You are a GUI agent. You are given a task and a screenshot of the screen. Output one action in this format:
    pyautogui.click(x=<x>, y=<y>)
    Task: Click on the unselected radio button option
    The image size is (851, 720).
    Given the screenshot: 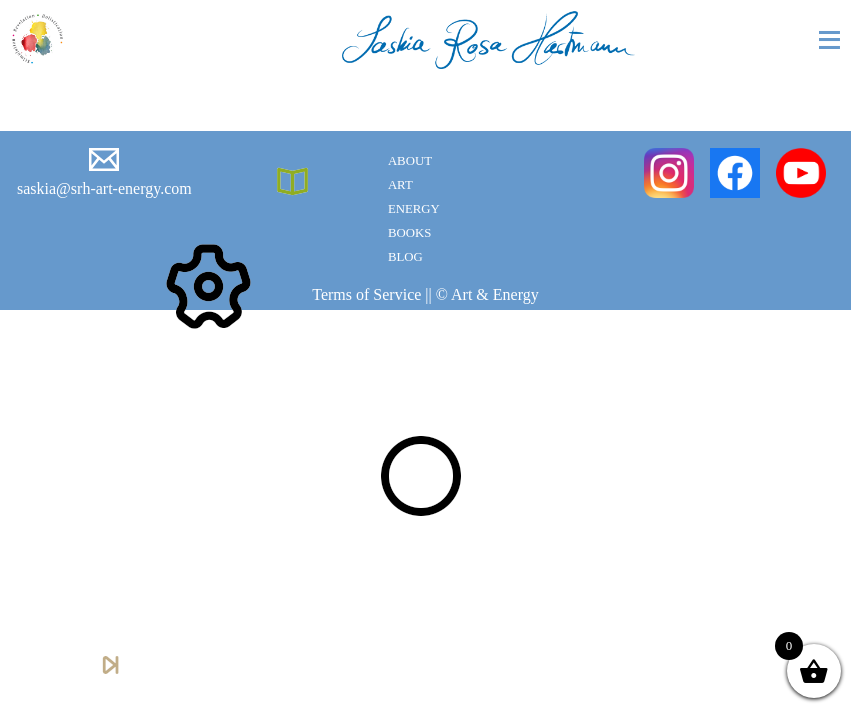 What is the action you would take?
    pyautogui.click(x=421, y=476)
    